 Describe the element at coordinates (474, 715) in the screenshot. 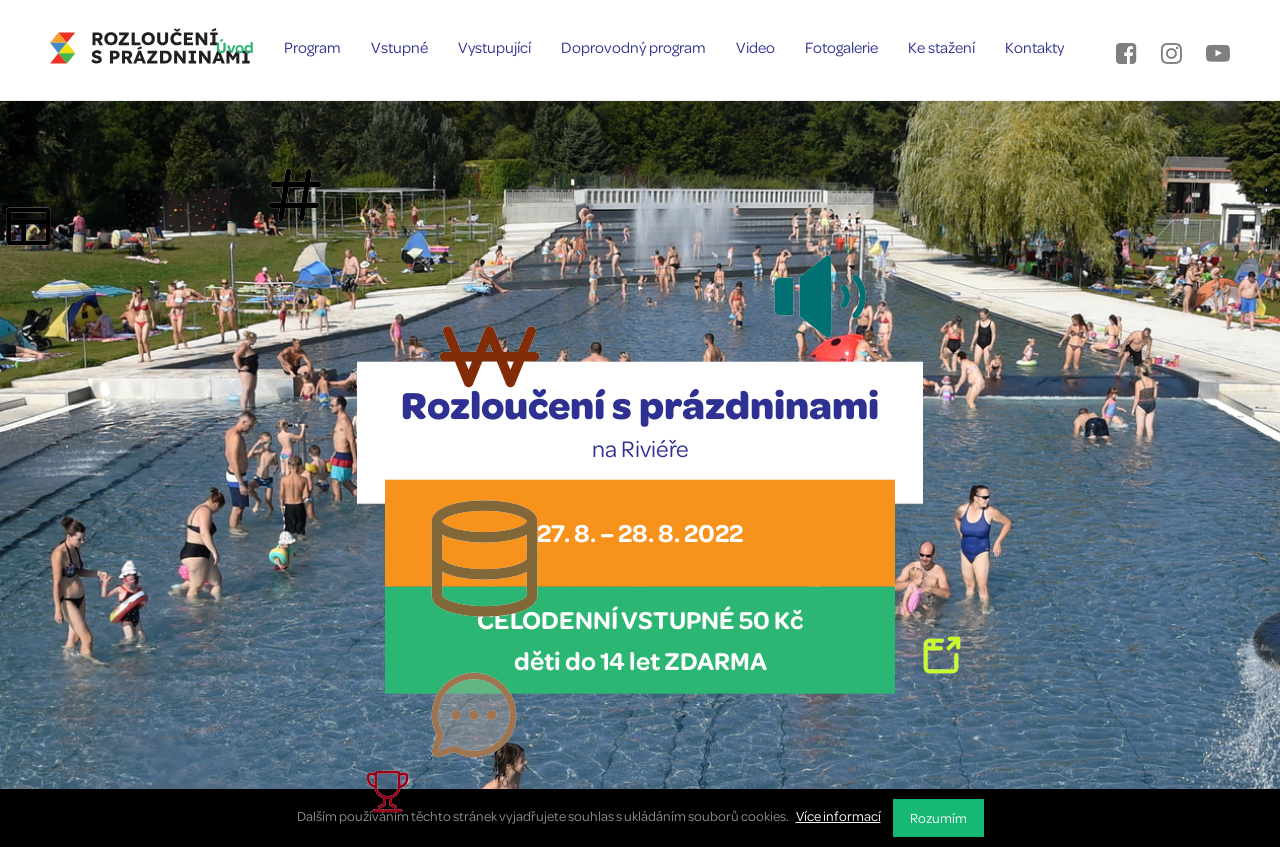

I see `open chat or messaging` at that location.